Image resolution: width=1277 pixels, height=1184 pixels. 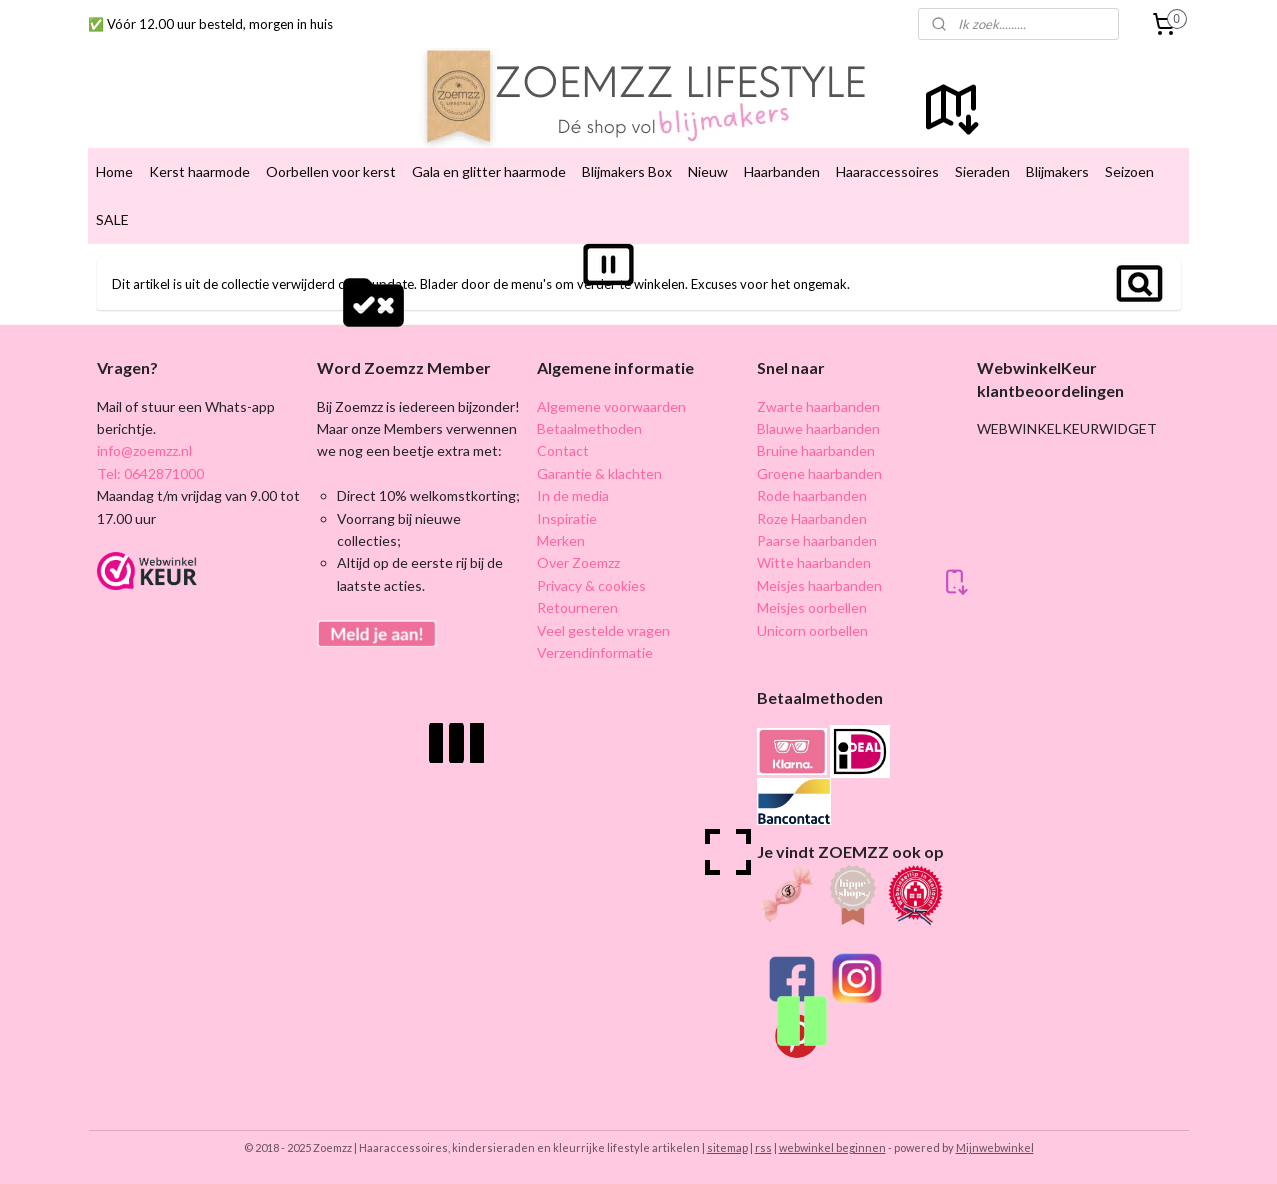 I want to click on switch to week view in calendar, so click(x=458, y=743).